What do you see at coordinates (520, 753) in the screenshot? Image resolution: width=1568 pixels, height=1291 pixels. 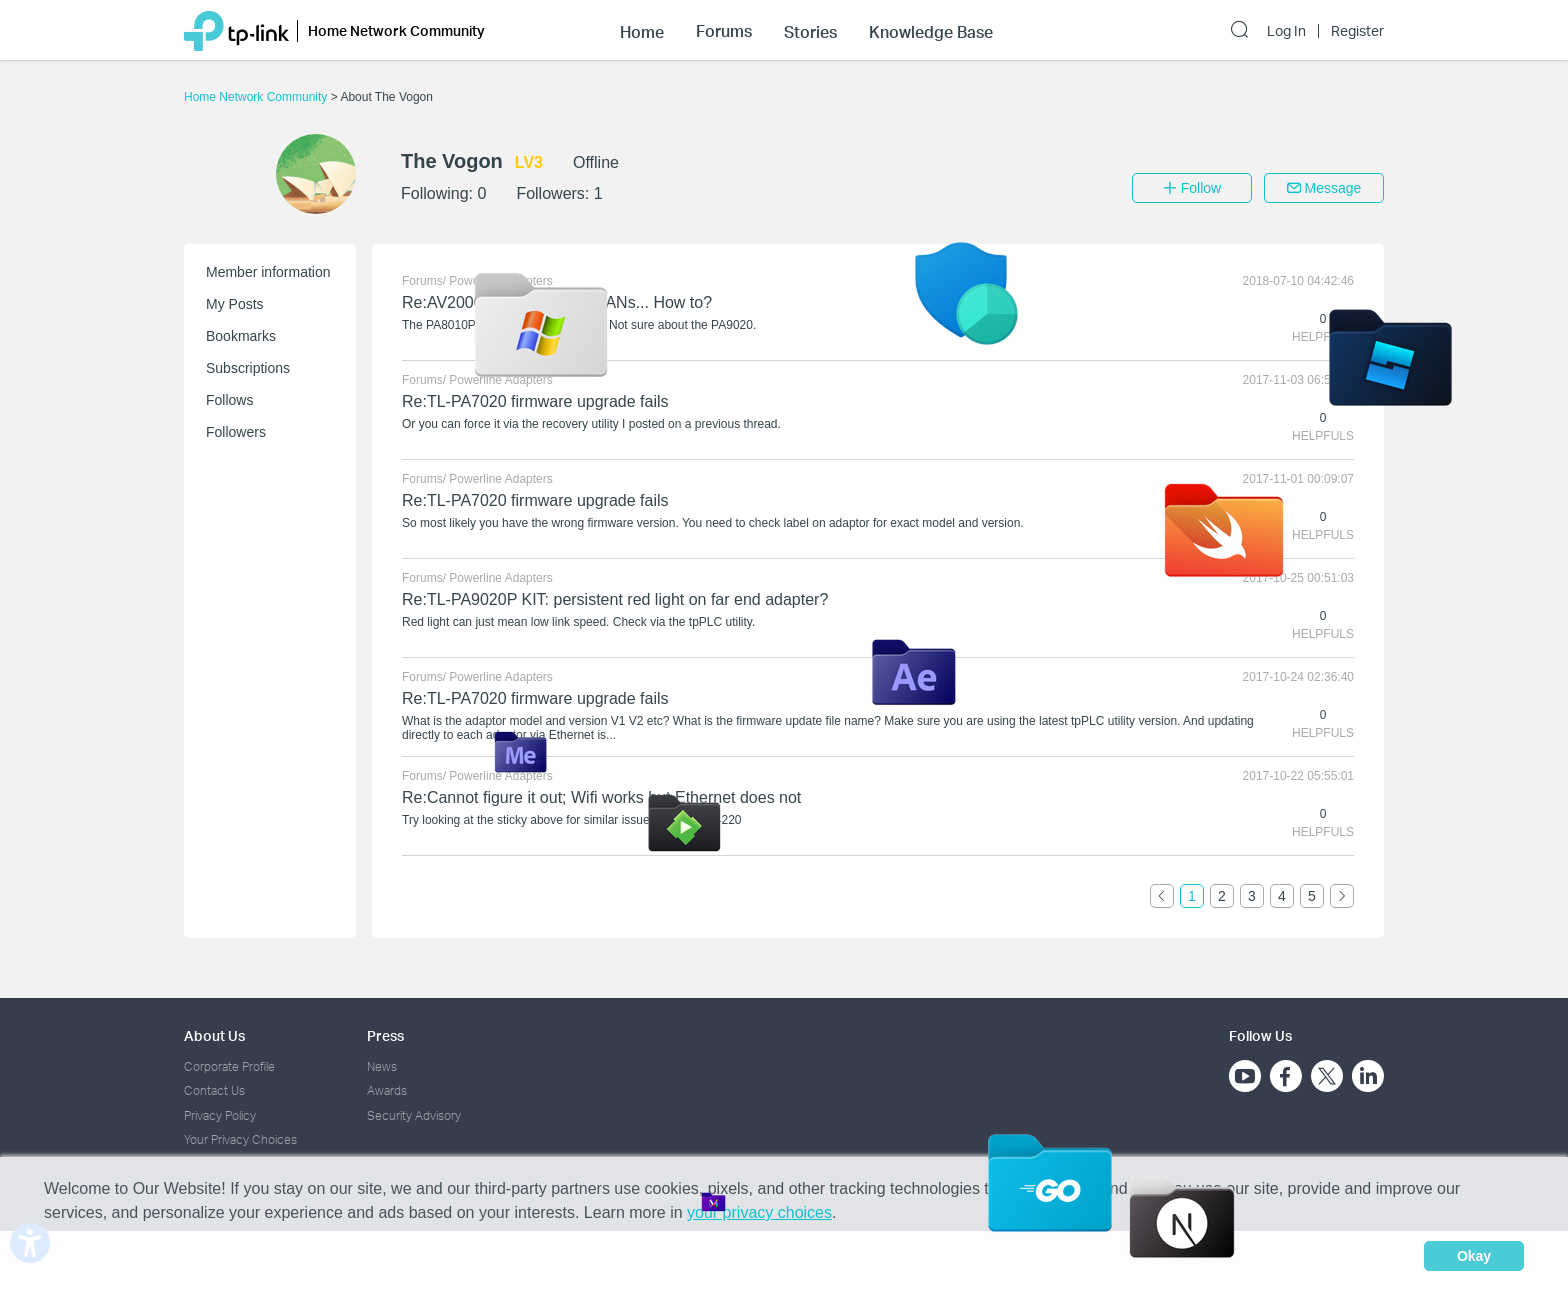 I see `open adobe media encoder project folder` at bounding box center [520, 753].